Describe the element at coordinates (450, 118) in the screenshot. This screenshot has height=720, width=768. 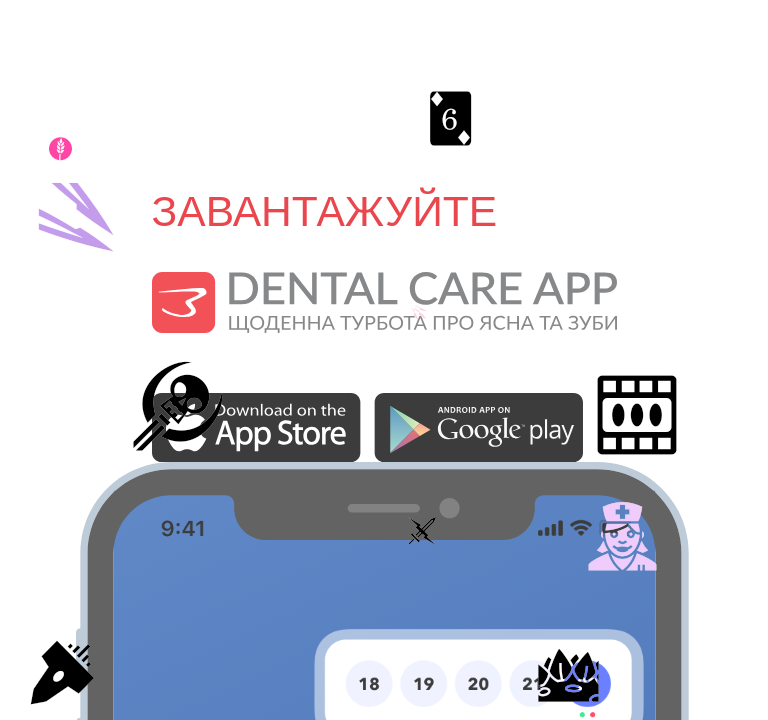
I see `six of diamonds playing card` at that location.